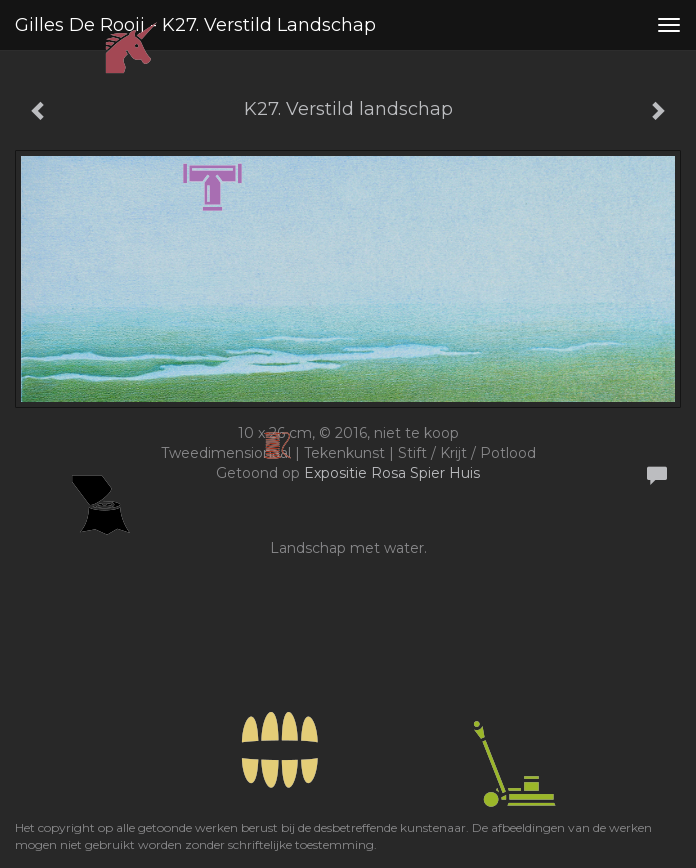 This screenshot has height=868, width=696. Describe the element at coordinates (279, 749) in the screenshot. I see `view dental health or teeth information` at that location.